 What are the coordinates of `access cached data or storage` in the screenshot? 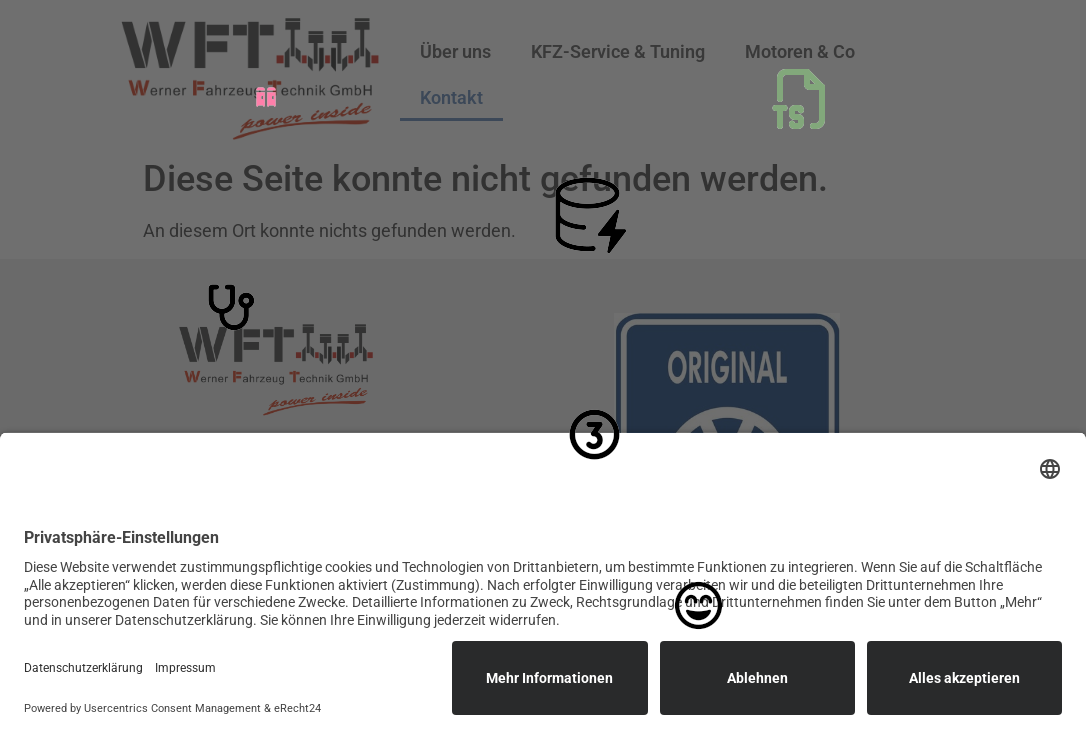 It's located at (587, 214).